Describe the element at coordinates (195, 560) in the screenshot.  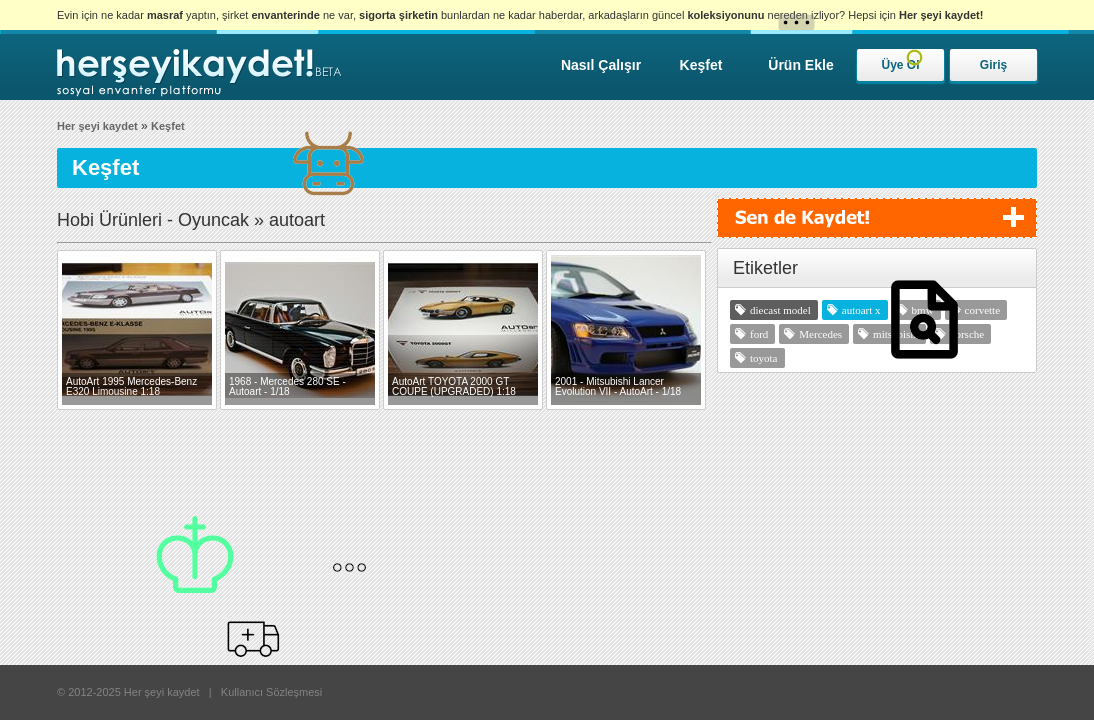
I see `indicates premium or royal status` at that location.